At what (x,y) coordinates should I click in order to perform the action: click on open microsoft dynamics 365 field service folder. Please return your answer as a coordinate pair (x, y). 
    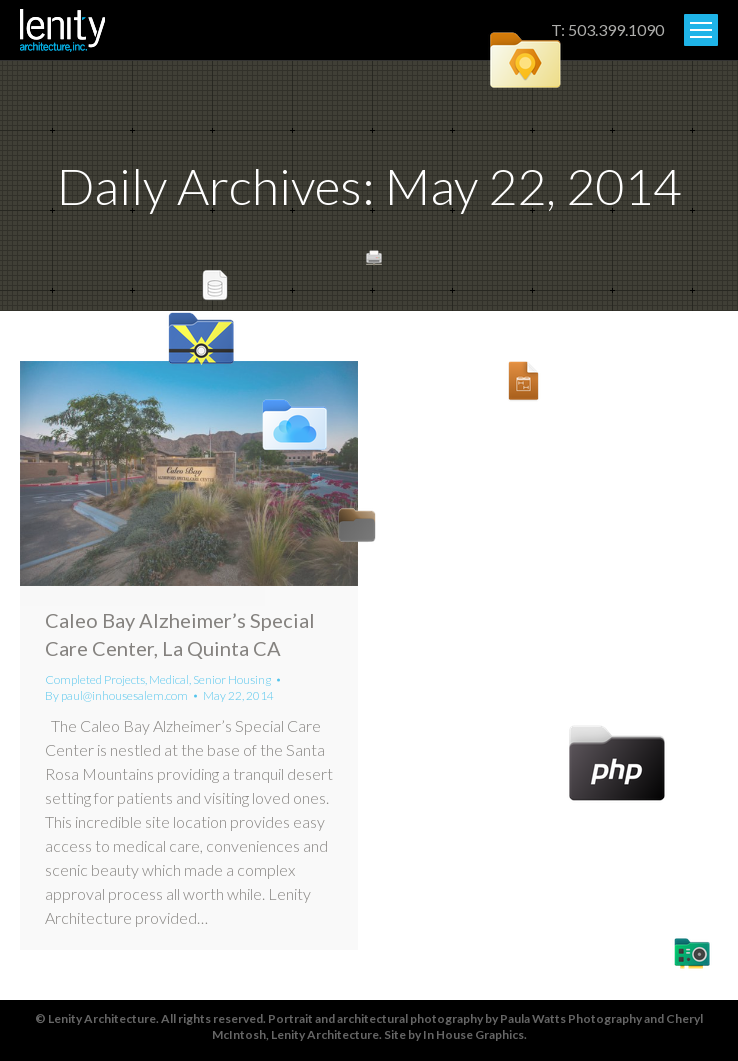
    Looking at the image, I should click on (525, 62).